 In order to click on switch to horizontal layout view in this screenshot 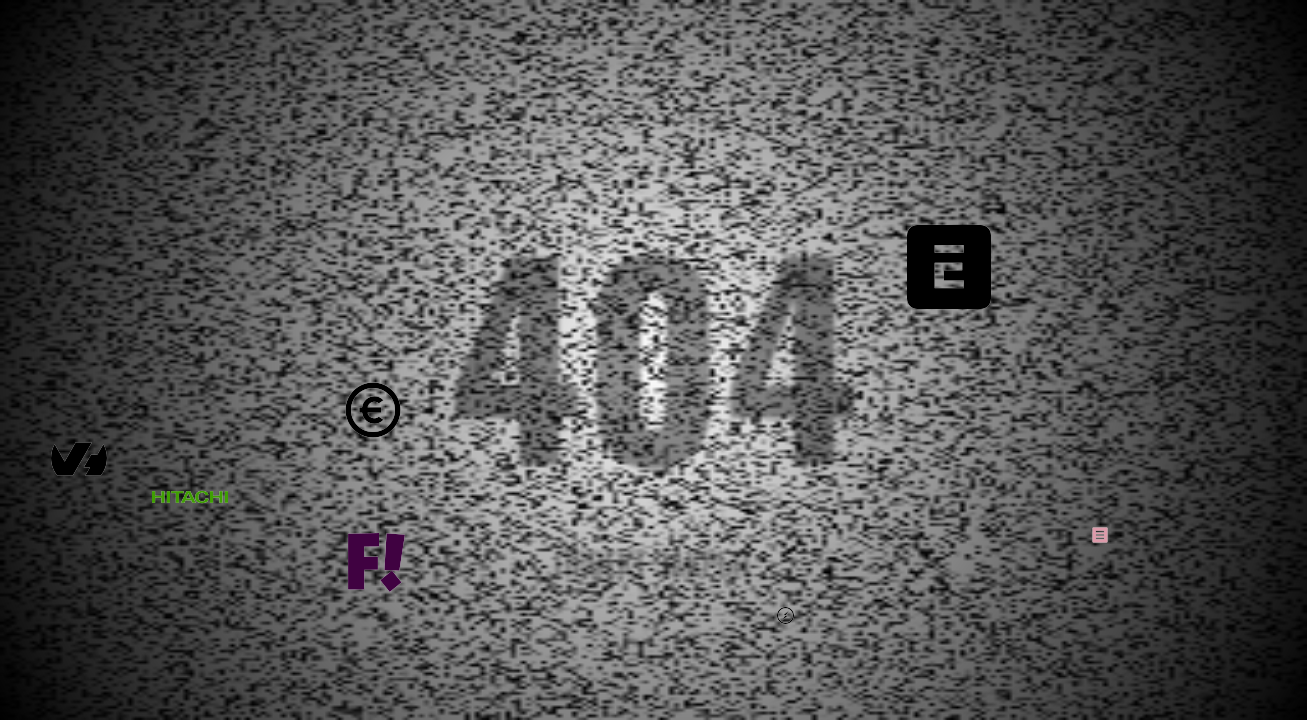, I will do `click(1100, 535)`.